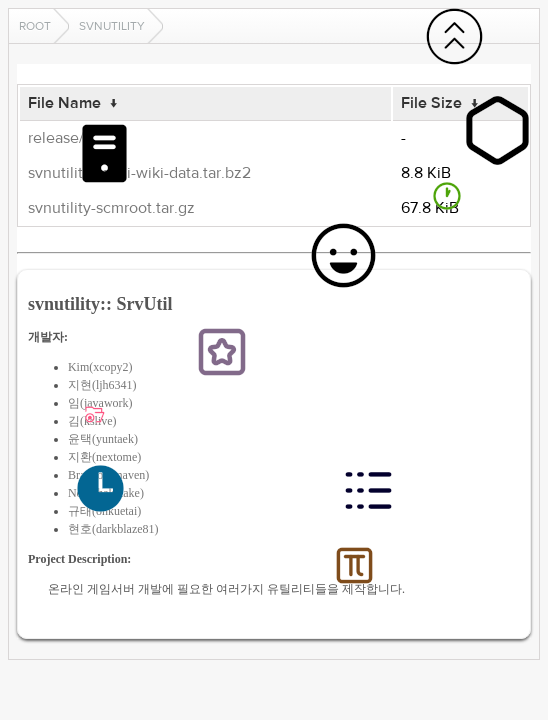  Describe the element at coordinates (497, 130) in the screenshot. I see `select a hexagonal shape or polygon tool` at that location.